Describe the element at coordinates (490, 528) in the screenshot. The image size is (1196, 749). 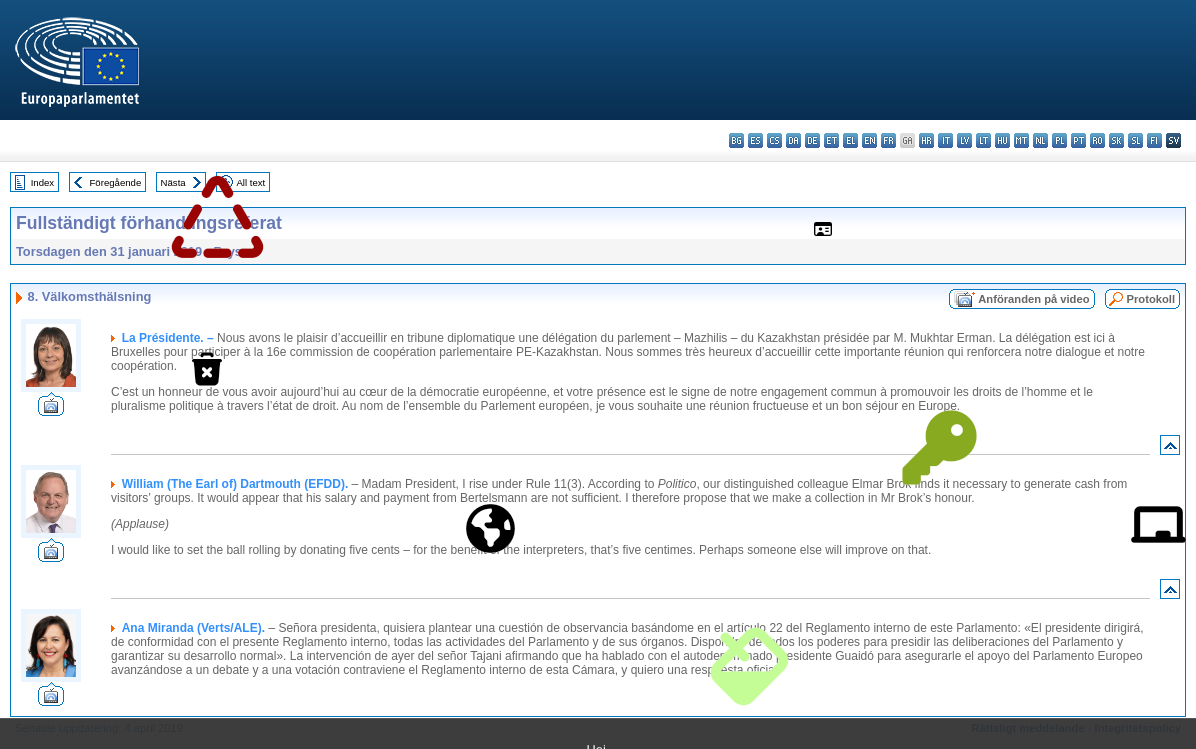
I see `switch to global or worldwide settings` at that location.